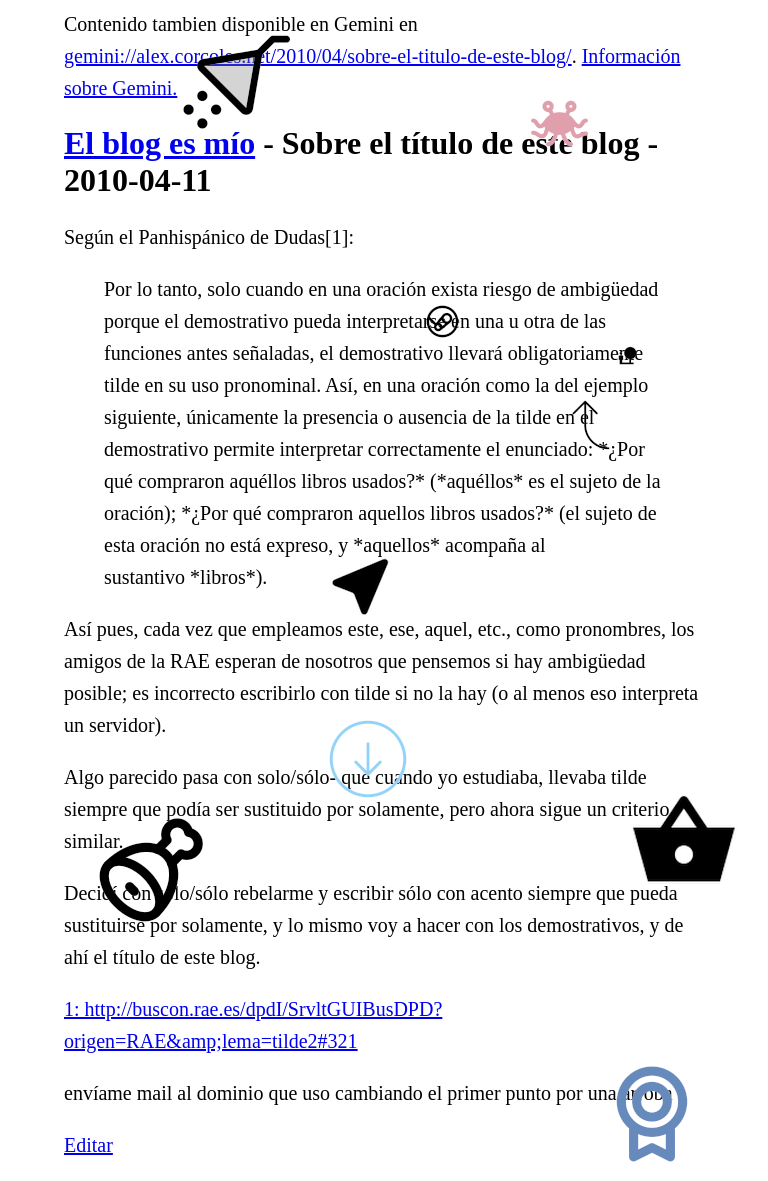 This screenshot has height=1181, width=768. Describe the element at coordinates (652, 1114) in the screenshot. I see `view achievements or awards` at that location.